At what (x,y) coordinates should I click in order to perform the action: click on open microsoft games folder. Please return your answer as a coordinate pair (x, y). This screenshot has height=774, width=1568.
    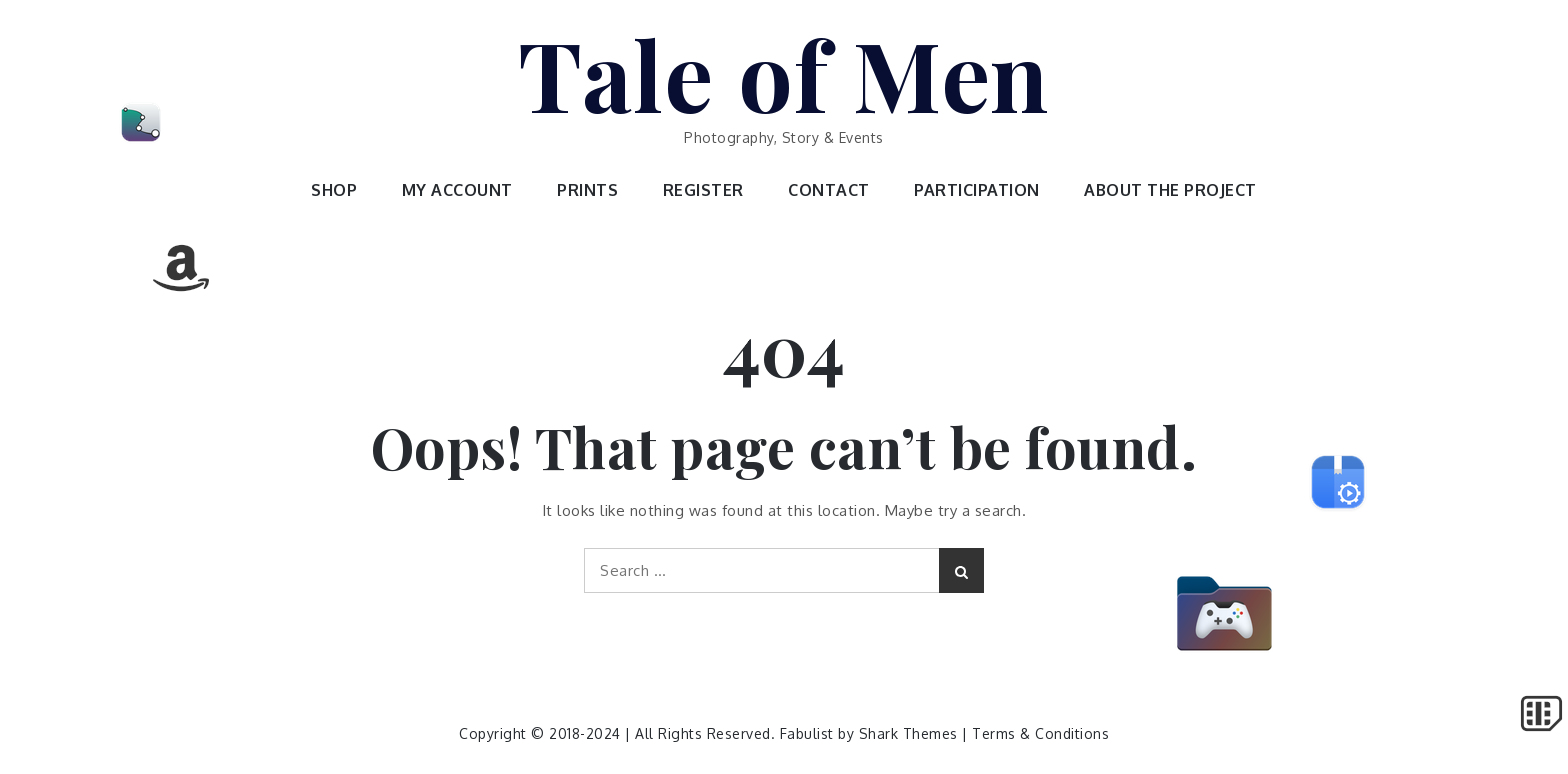
    Looking at the image, I should click on (1224, 616).